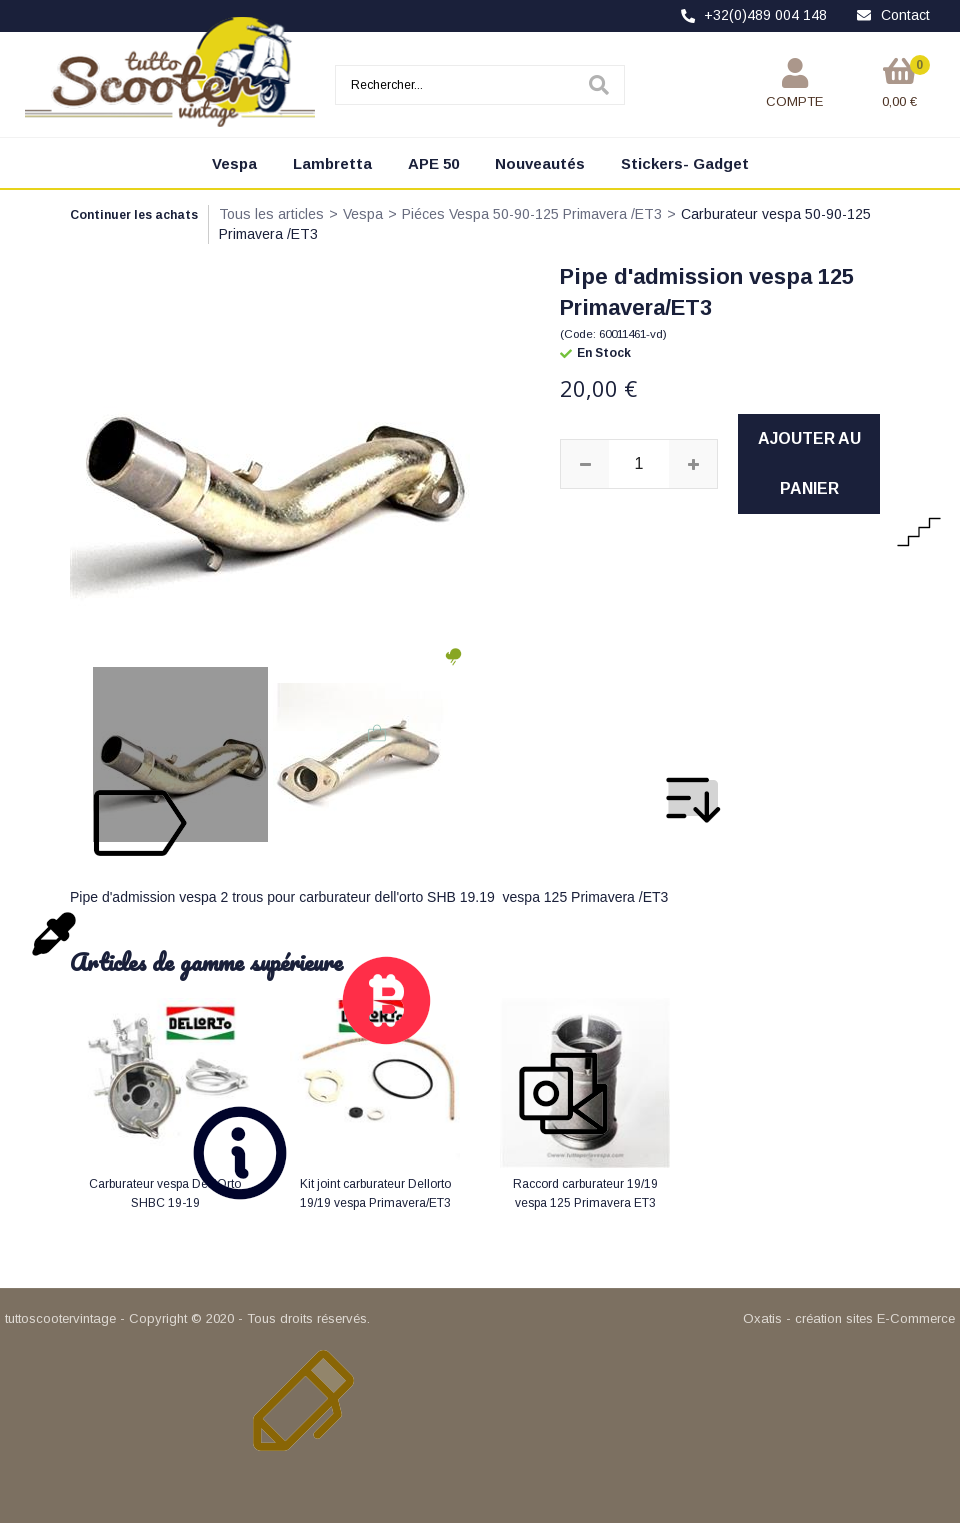 The height and width of the screenshot is (1523, 960). Describe the element at coordinates (919, 532) in the screenshot. I see `view step-by-step instructions or progress` at that location.